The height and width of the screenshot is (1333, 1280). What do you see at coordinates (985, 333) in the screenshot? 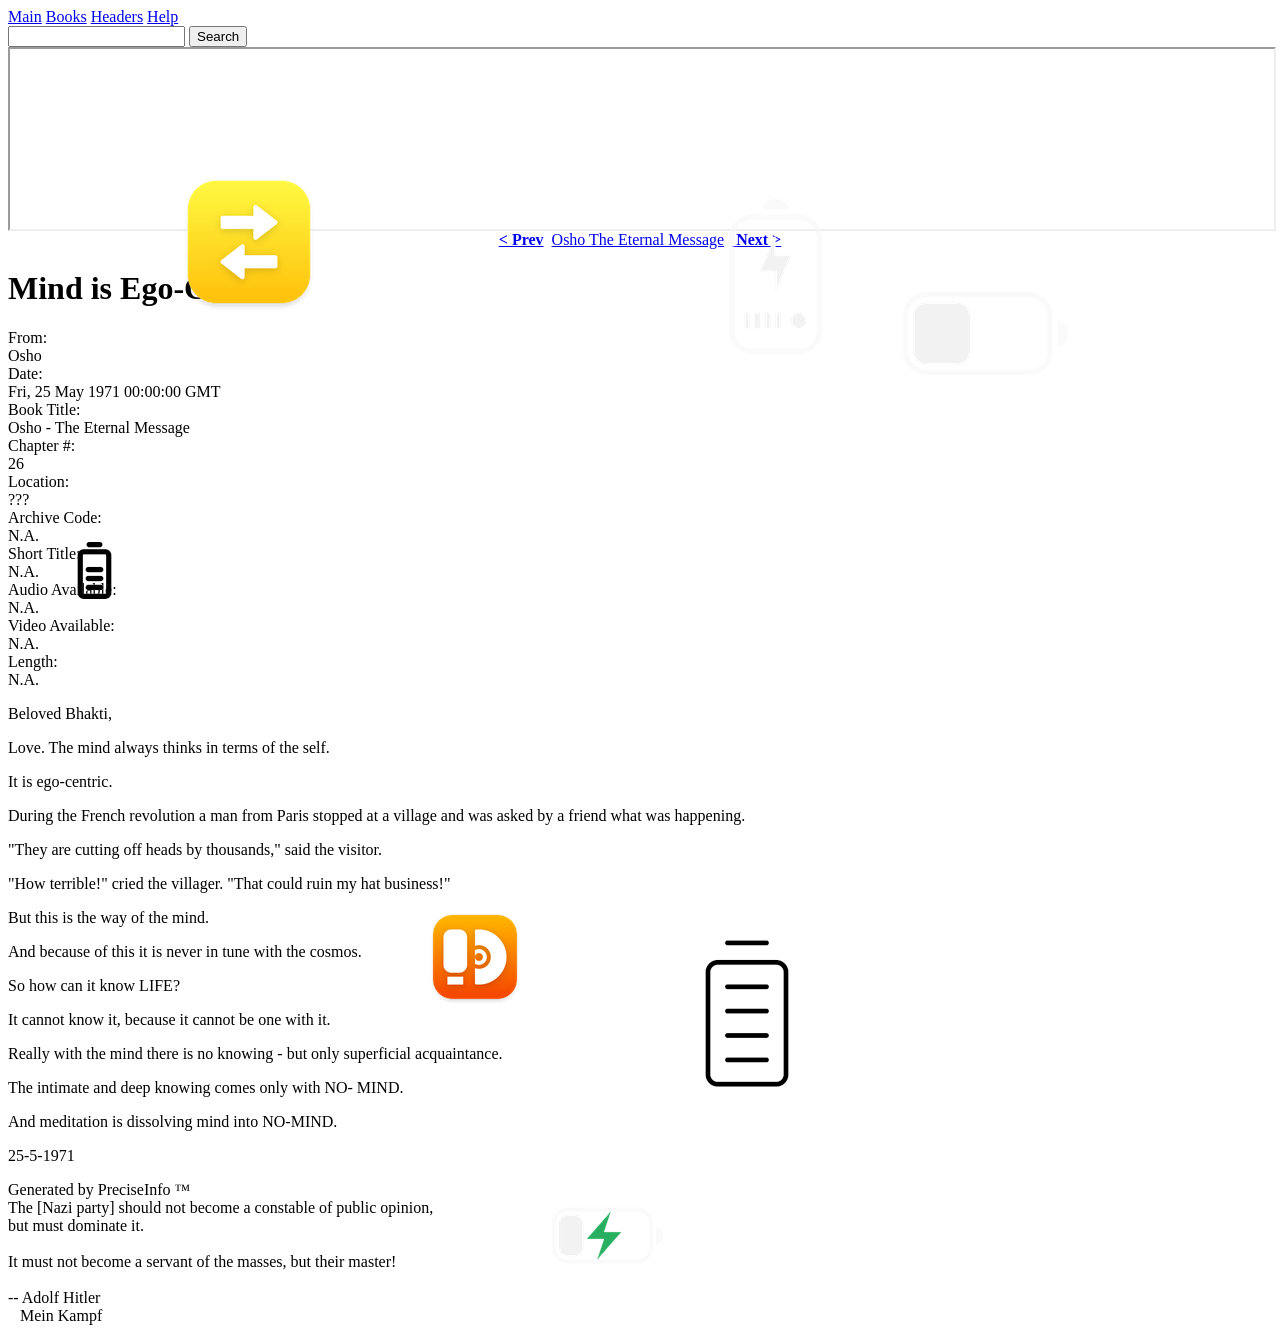
I see `indicates battery level at 40%` at bounding box center [985, 333].